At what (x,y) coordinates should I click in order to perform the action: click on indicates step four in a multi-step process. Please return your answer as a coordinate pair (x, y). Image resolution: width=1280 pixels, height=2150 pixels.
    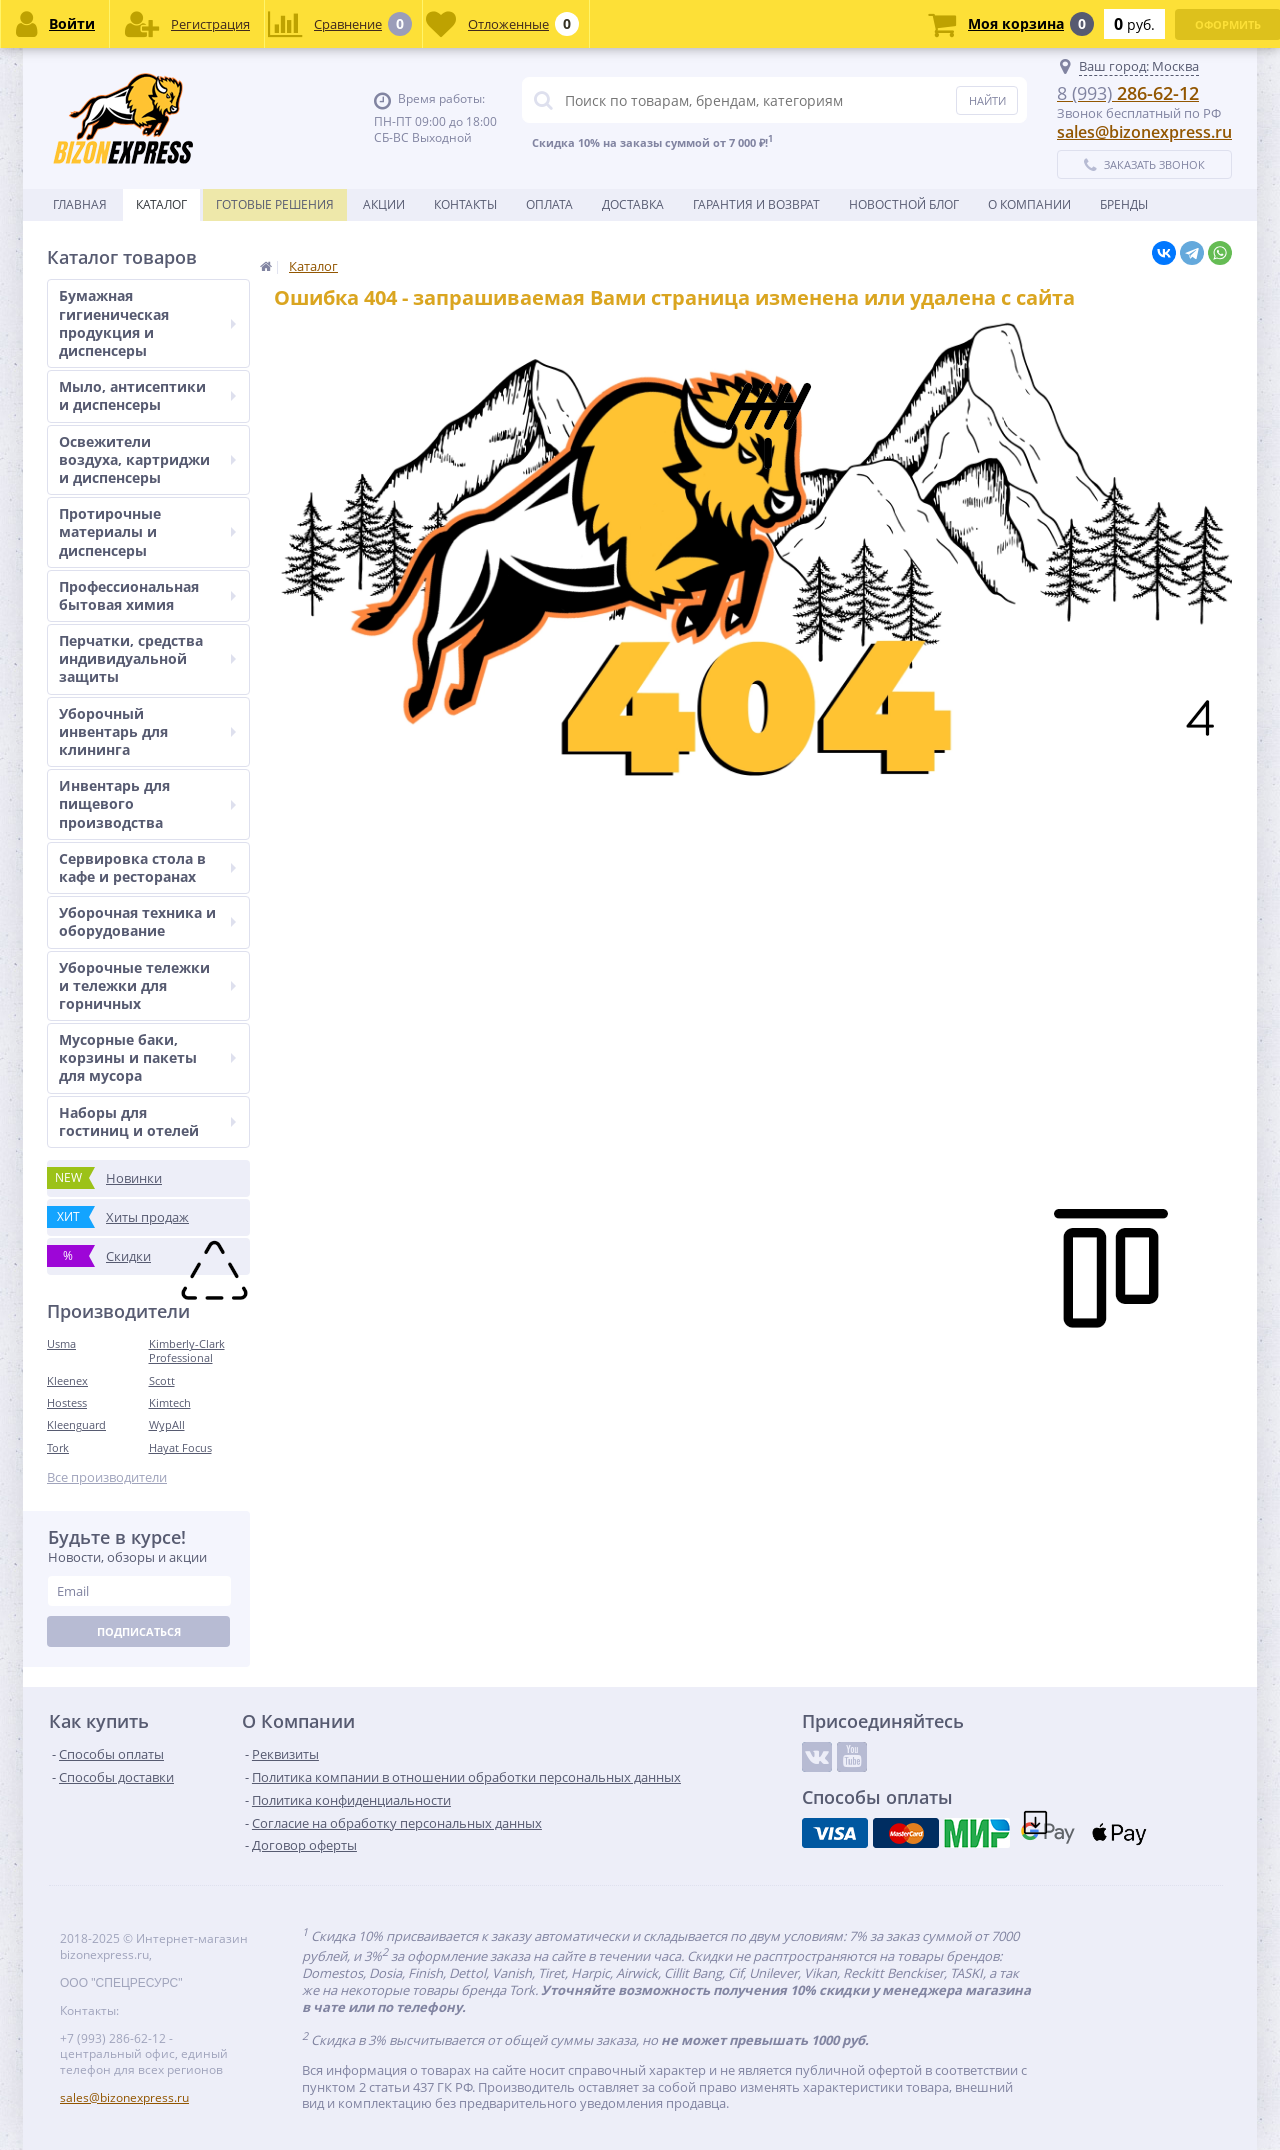
    Looking at the image, I should click on (1201, 718).